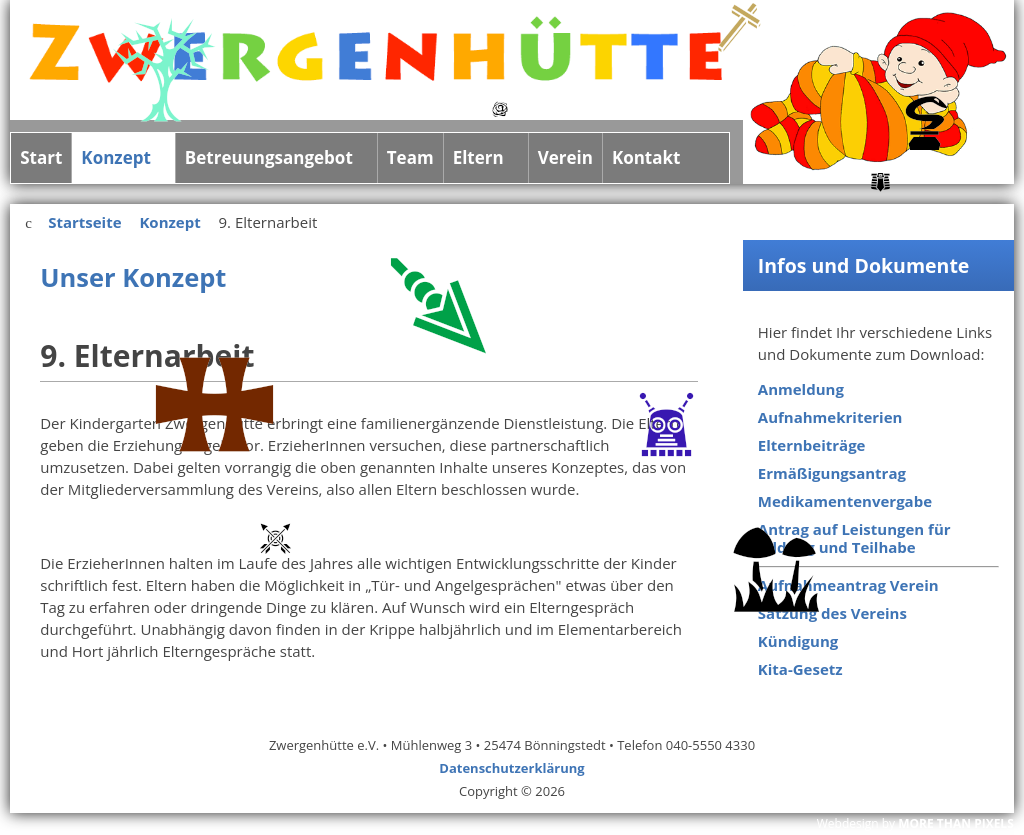  Describe the element at coordinates (500, 109) in the screenshot. I see `indicates empty state or no results found` at that location.